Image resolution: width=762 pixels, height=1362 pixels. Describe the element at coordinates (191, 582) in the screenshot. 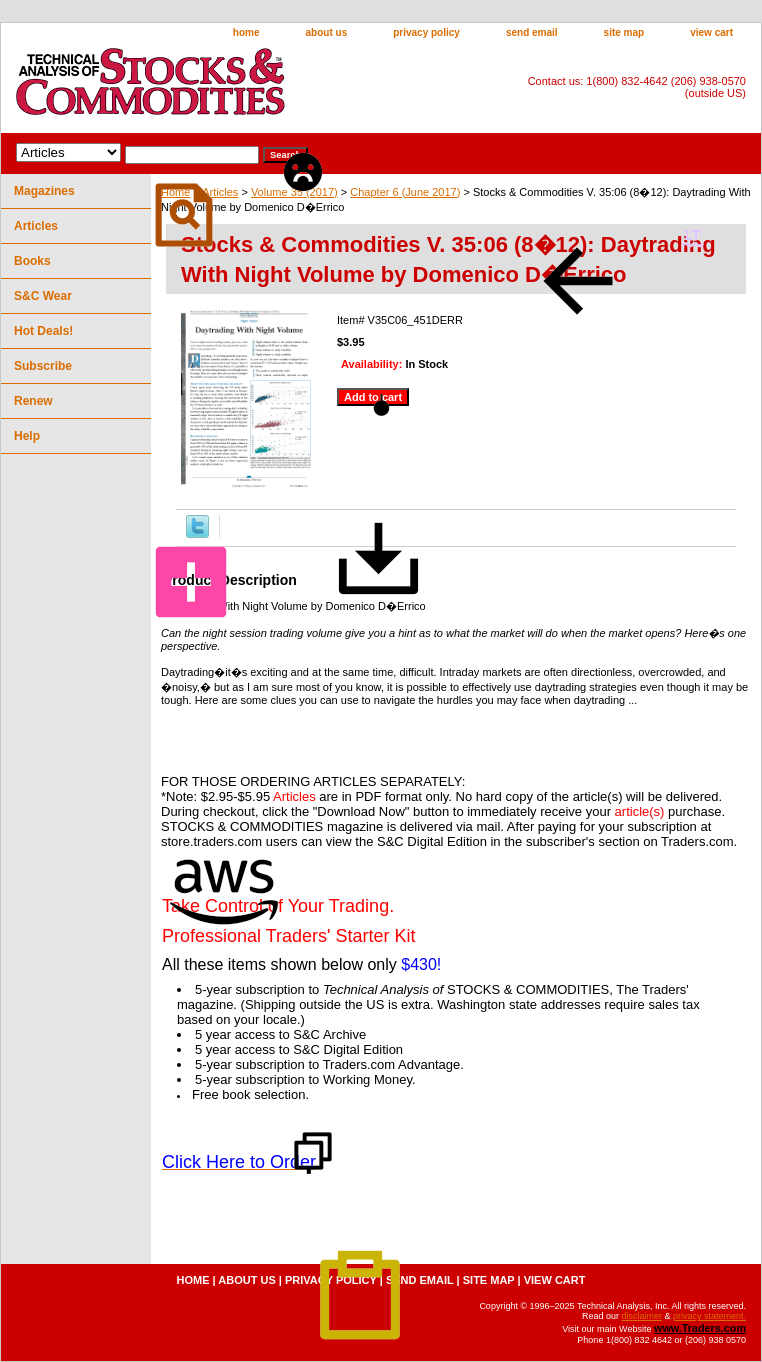

I see `add a new item or content` at that location.